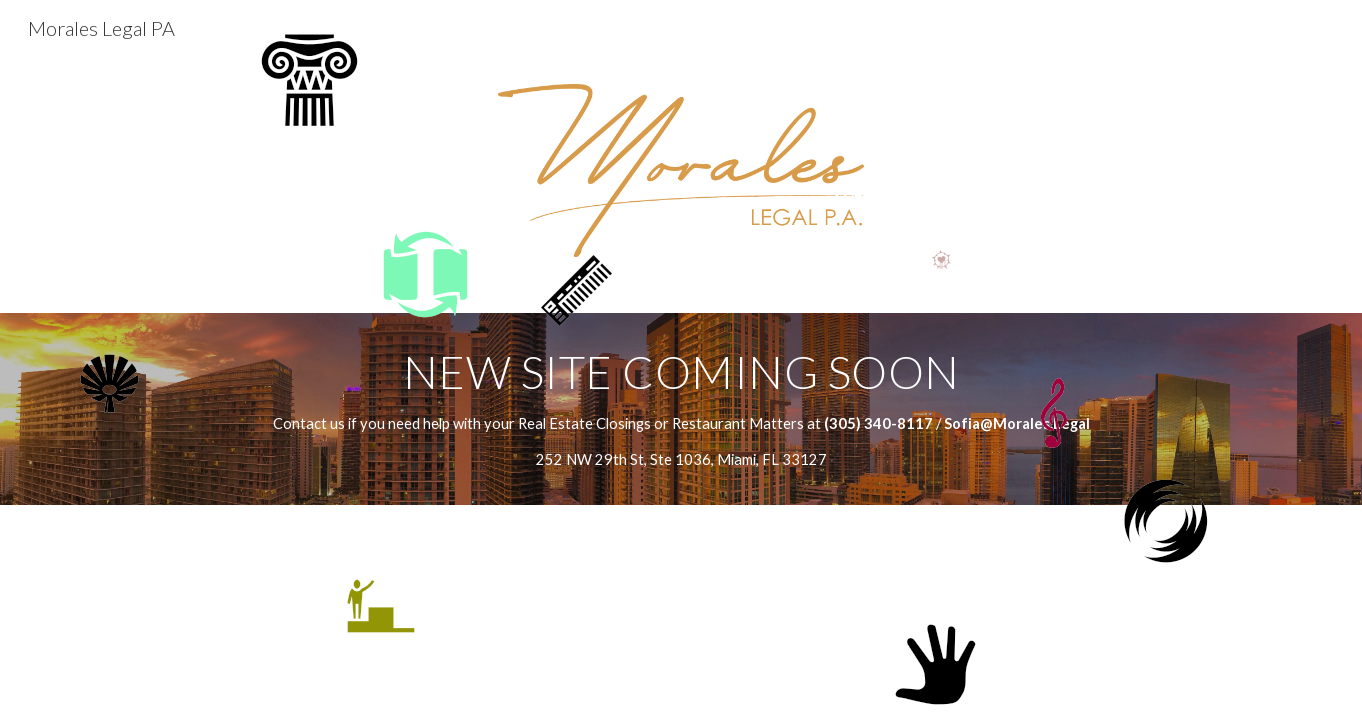  I want to click on indicates damage or health loss in a game, so click(941, 259).